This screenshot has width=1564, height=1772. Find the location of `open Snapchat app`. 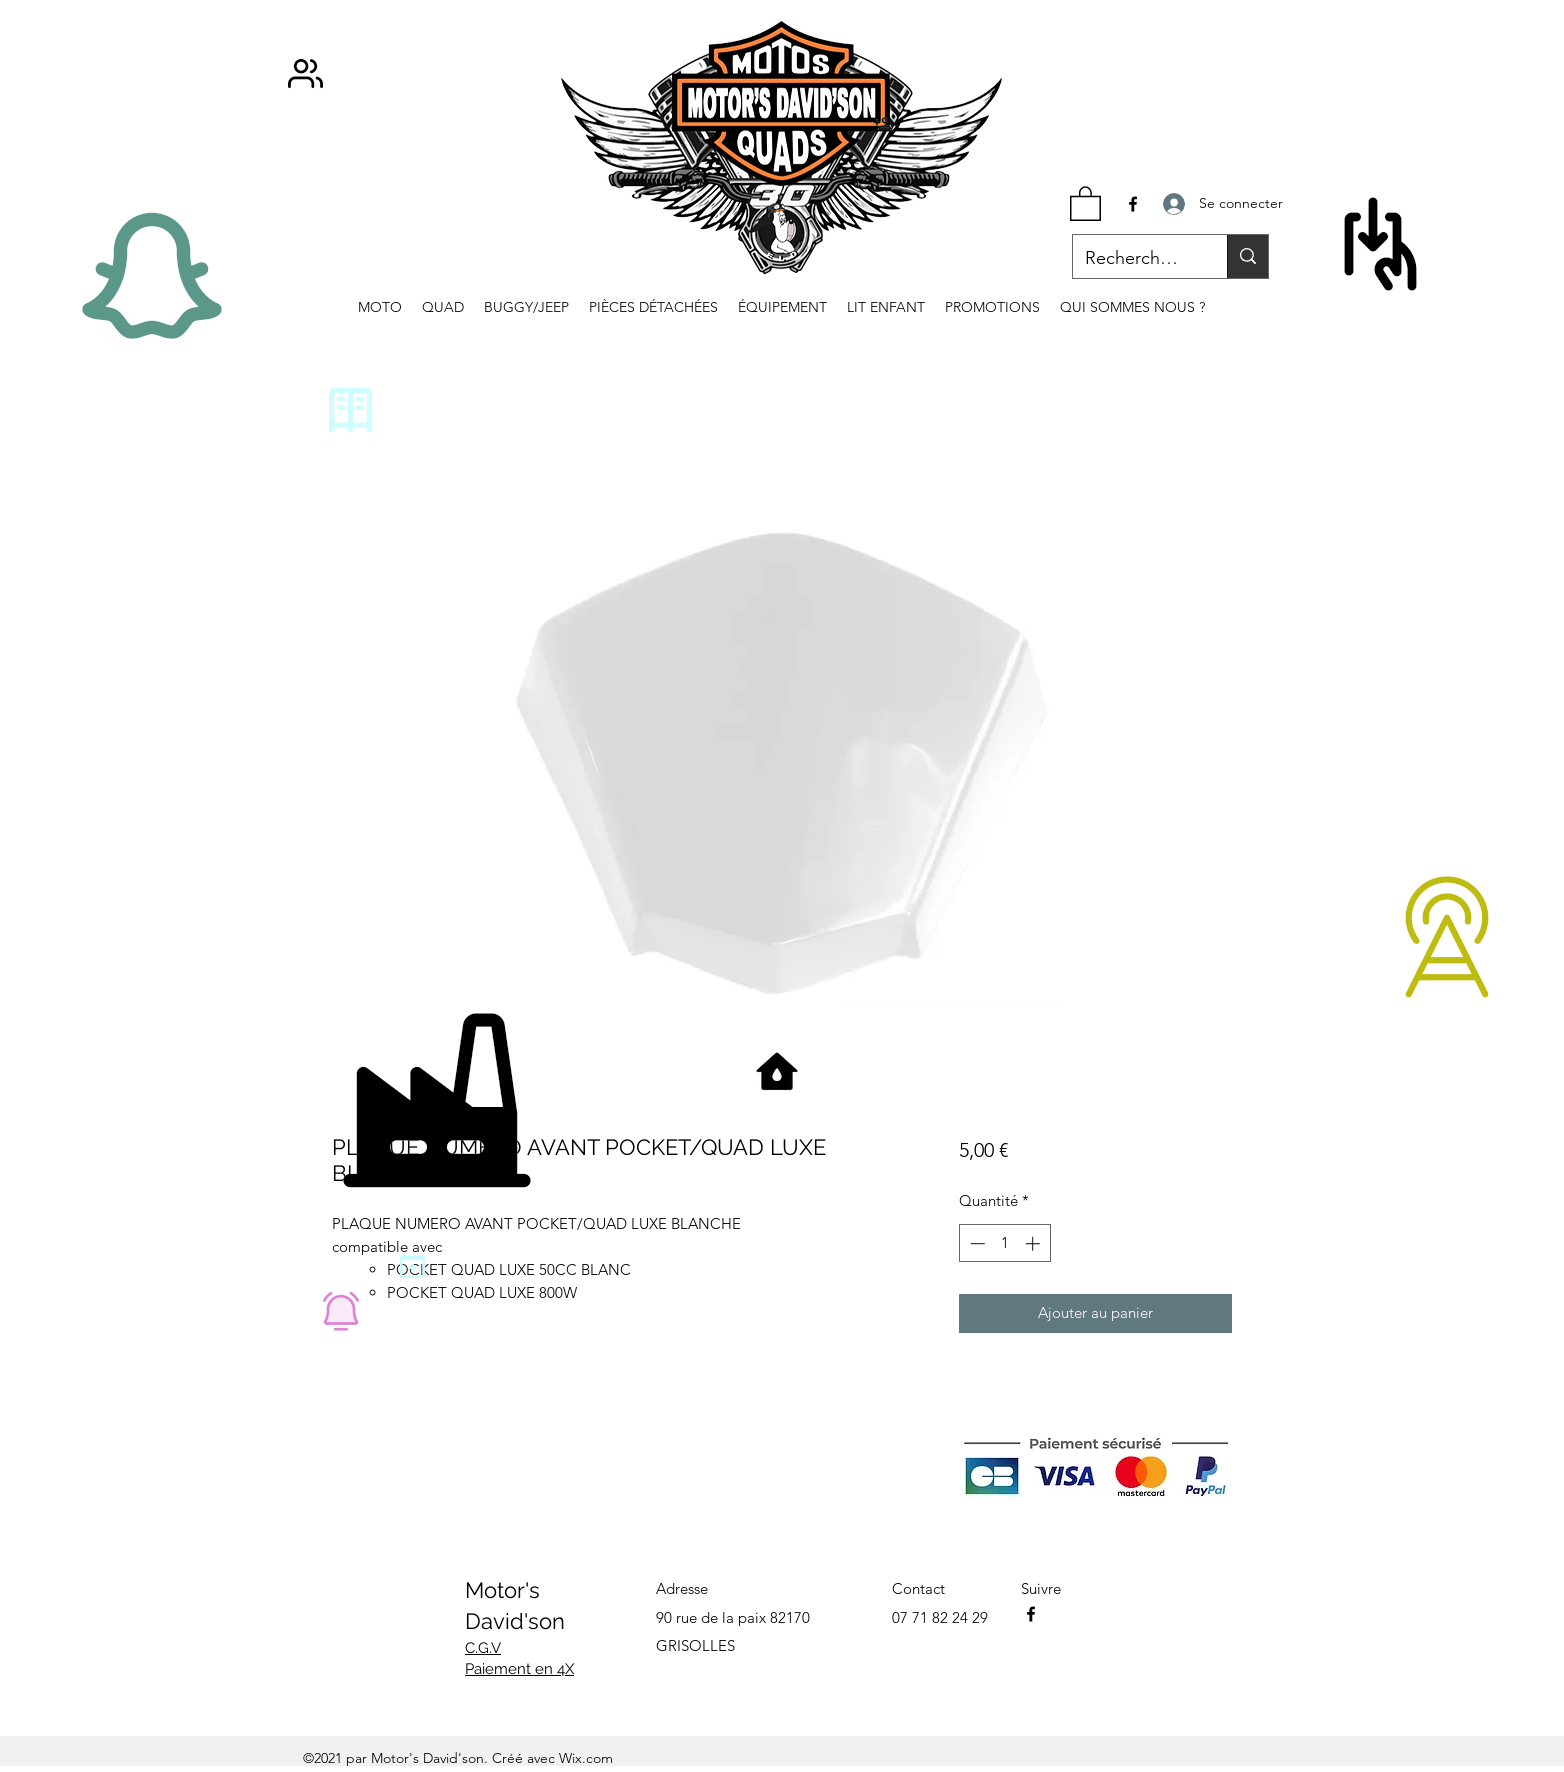

open Snapchat app is located at coordinates (152, 278).